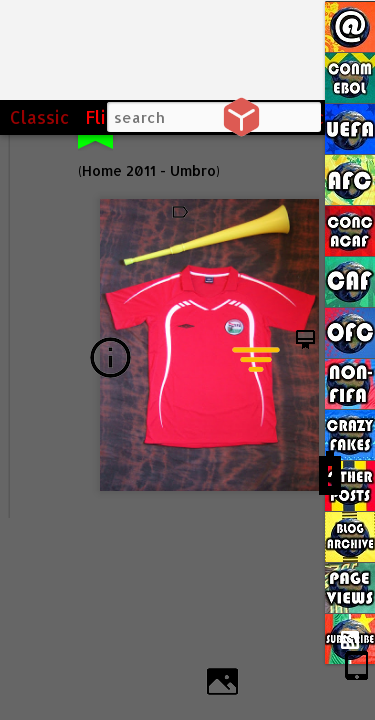 This screenshot has height=720, width=375. Describe the element at coordinates (256, 358) in the screenshot. I see `filter or sort content` at that location.